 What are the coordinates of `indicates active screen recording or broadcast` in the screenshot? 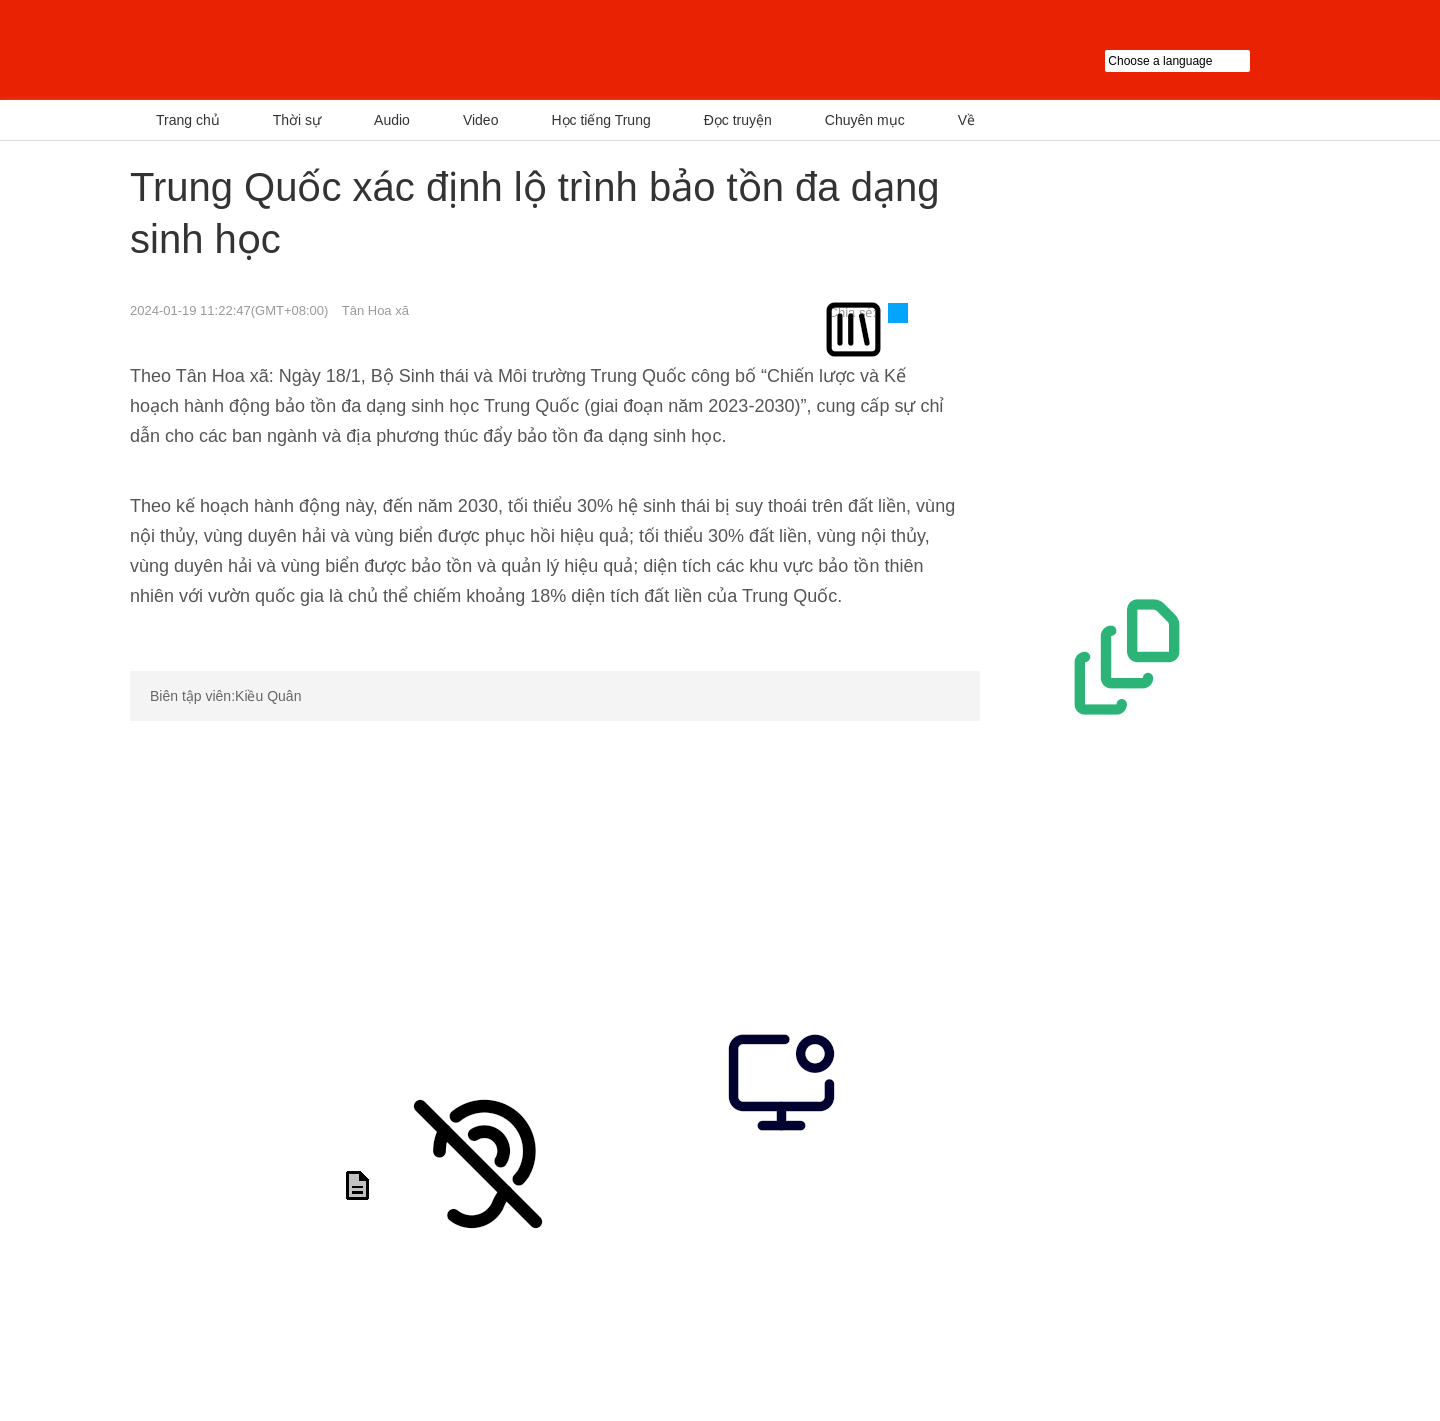 It's located at (781, 1082).